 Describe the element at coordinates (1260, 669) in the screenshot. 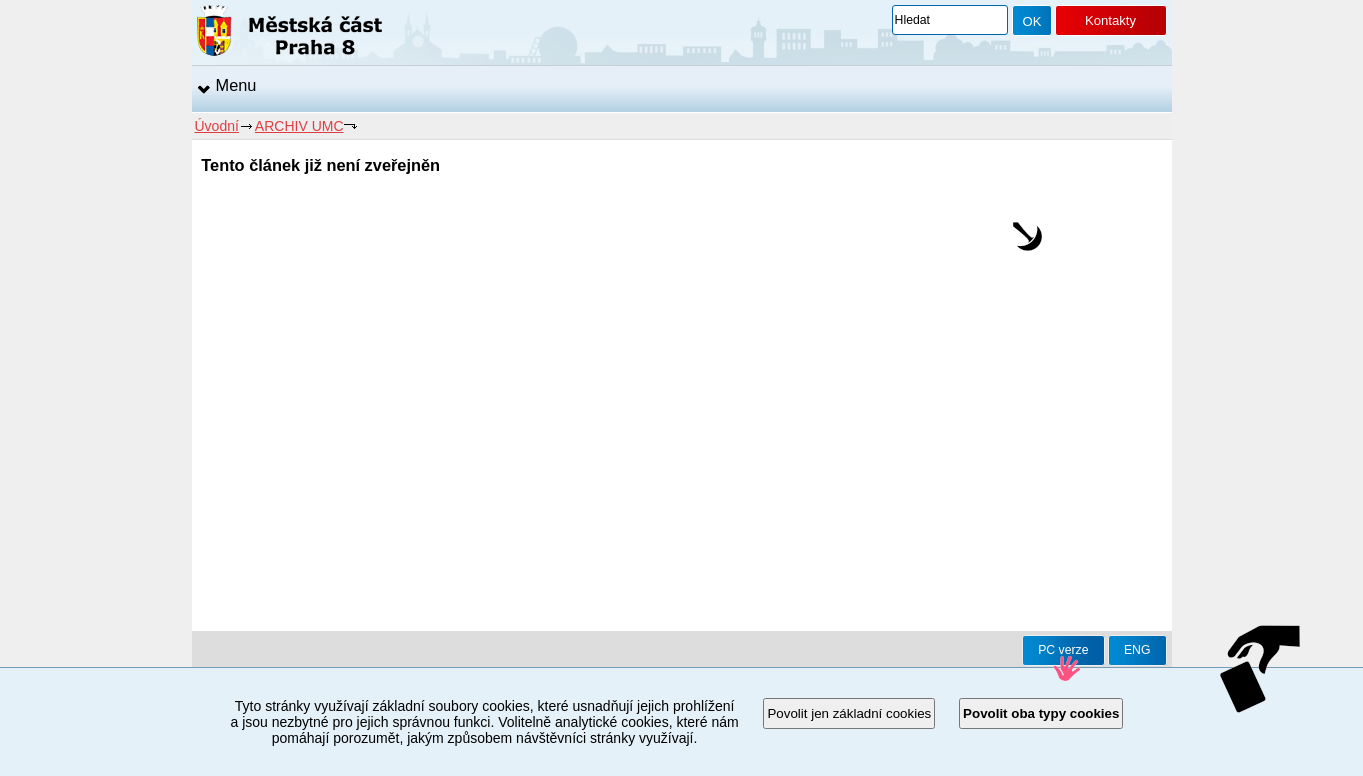

I see `play a card from your hand` at that location.